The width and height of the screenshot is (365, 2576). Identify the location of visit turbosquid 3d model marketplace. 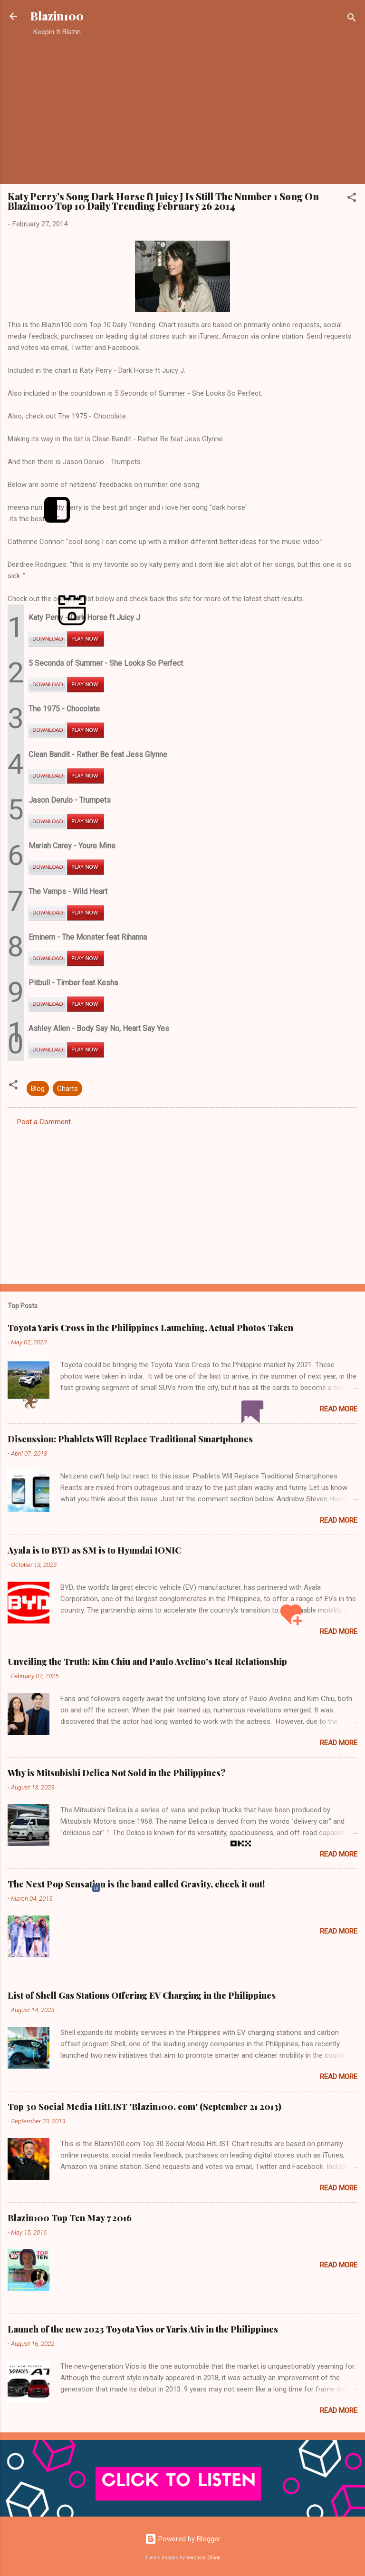
(30, 1401).